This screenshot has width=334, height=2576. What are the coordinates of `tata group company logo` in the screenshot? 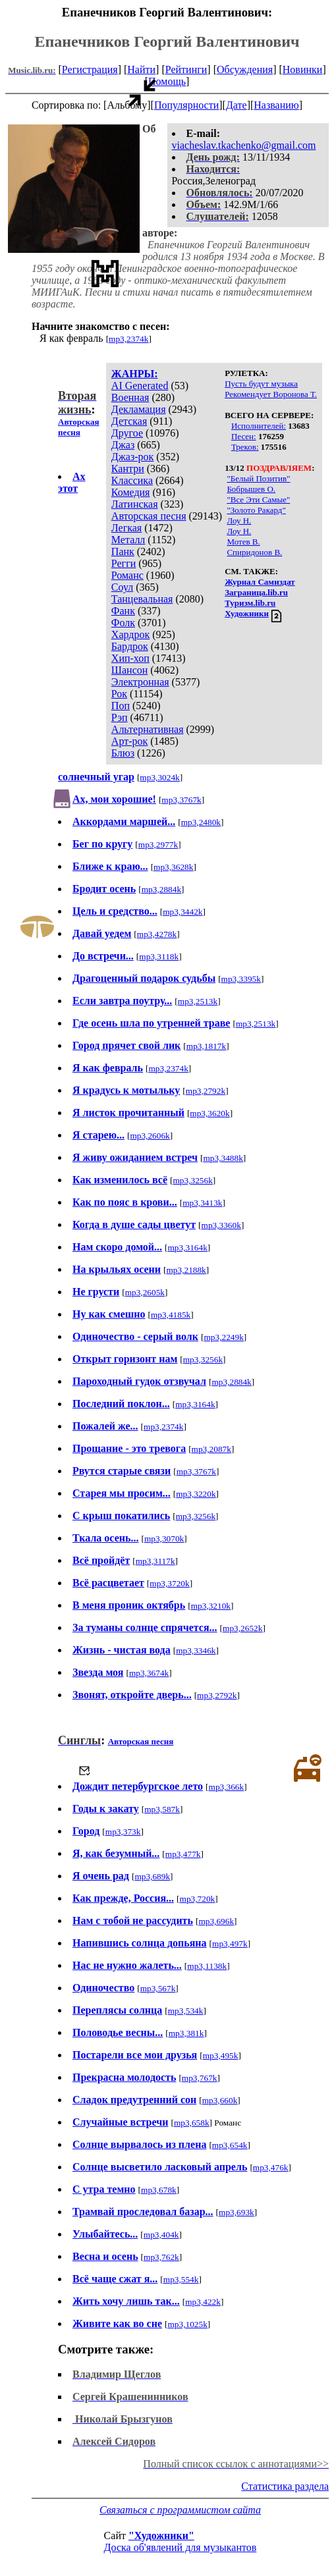 It's located at (37, 926).